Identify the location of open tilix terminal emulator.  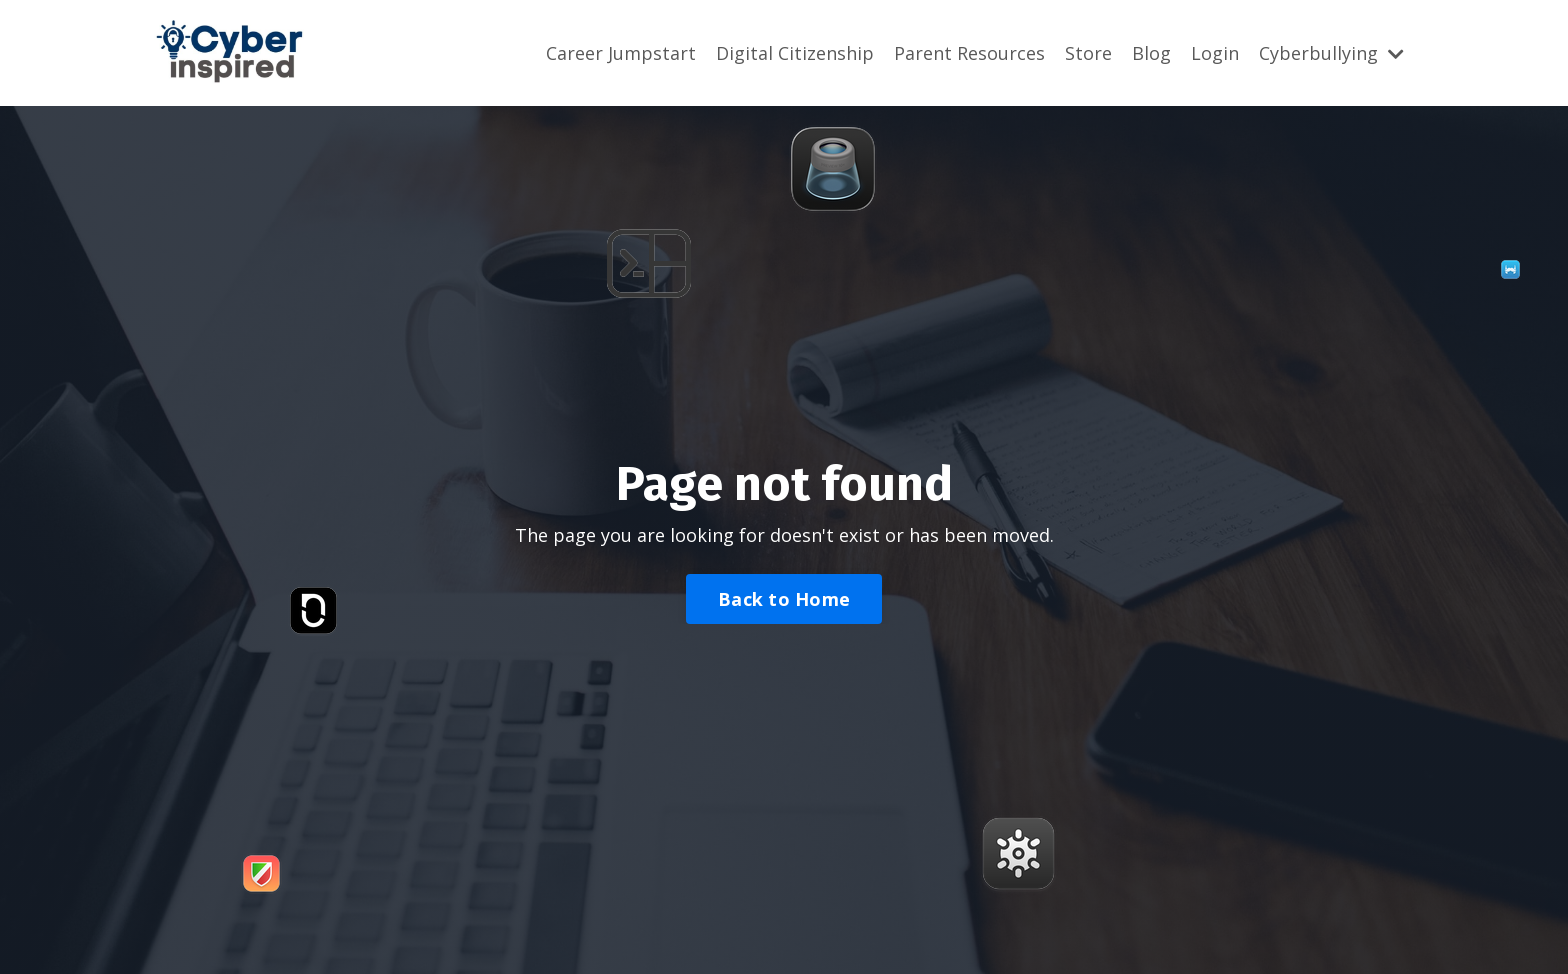
(649, 261).